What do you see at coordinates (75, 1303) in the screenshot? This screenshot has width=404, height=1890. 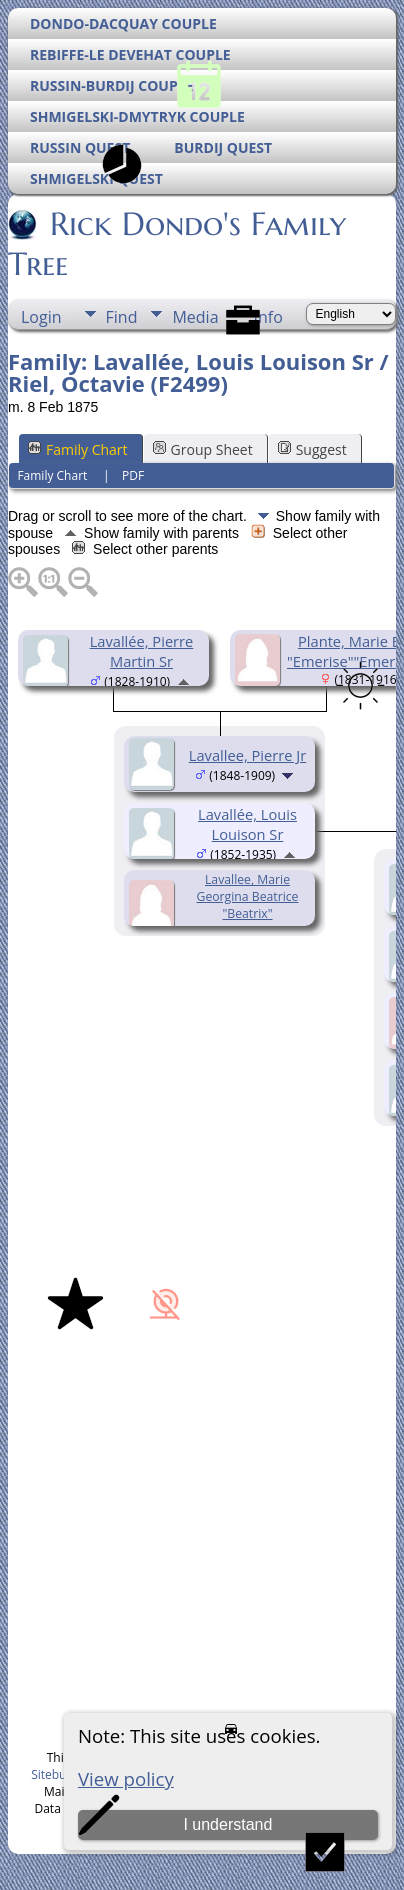 I see `add to favorites` at bounding box center [75, 1303].